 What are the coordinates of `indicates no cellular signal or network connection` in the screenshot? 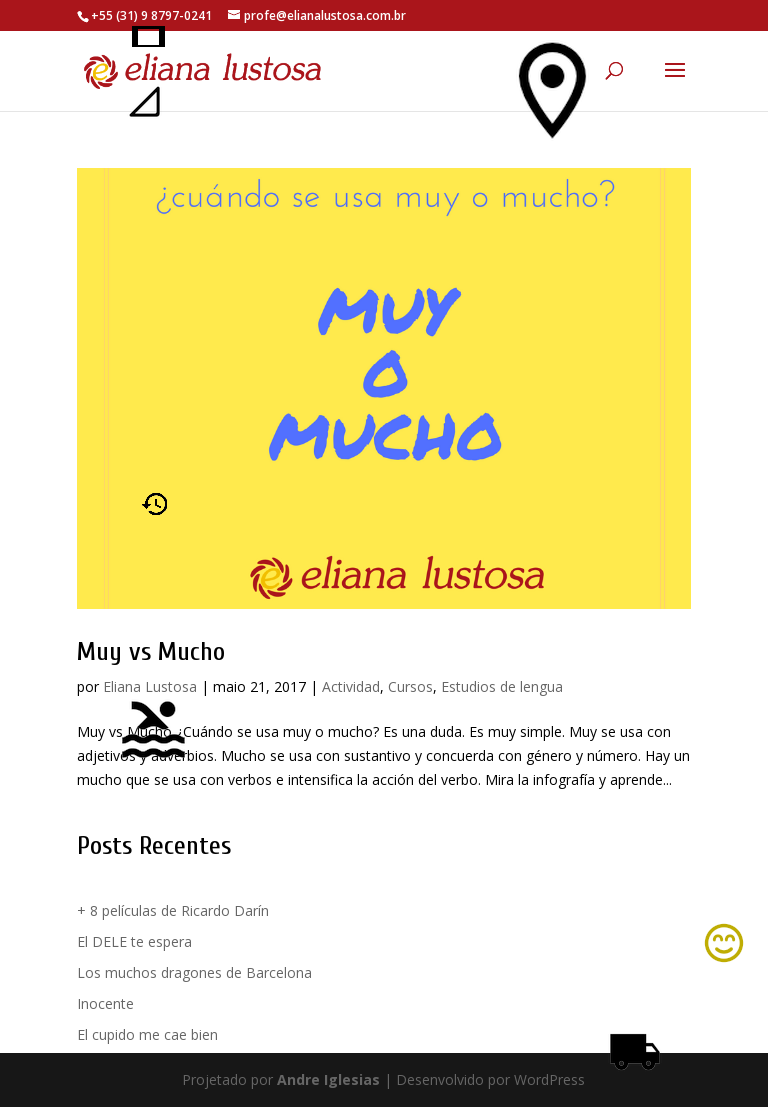 It's located at (143, 100).